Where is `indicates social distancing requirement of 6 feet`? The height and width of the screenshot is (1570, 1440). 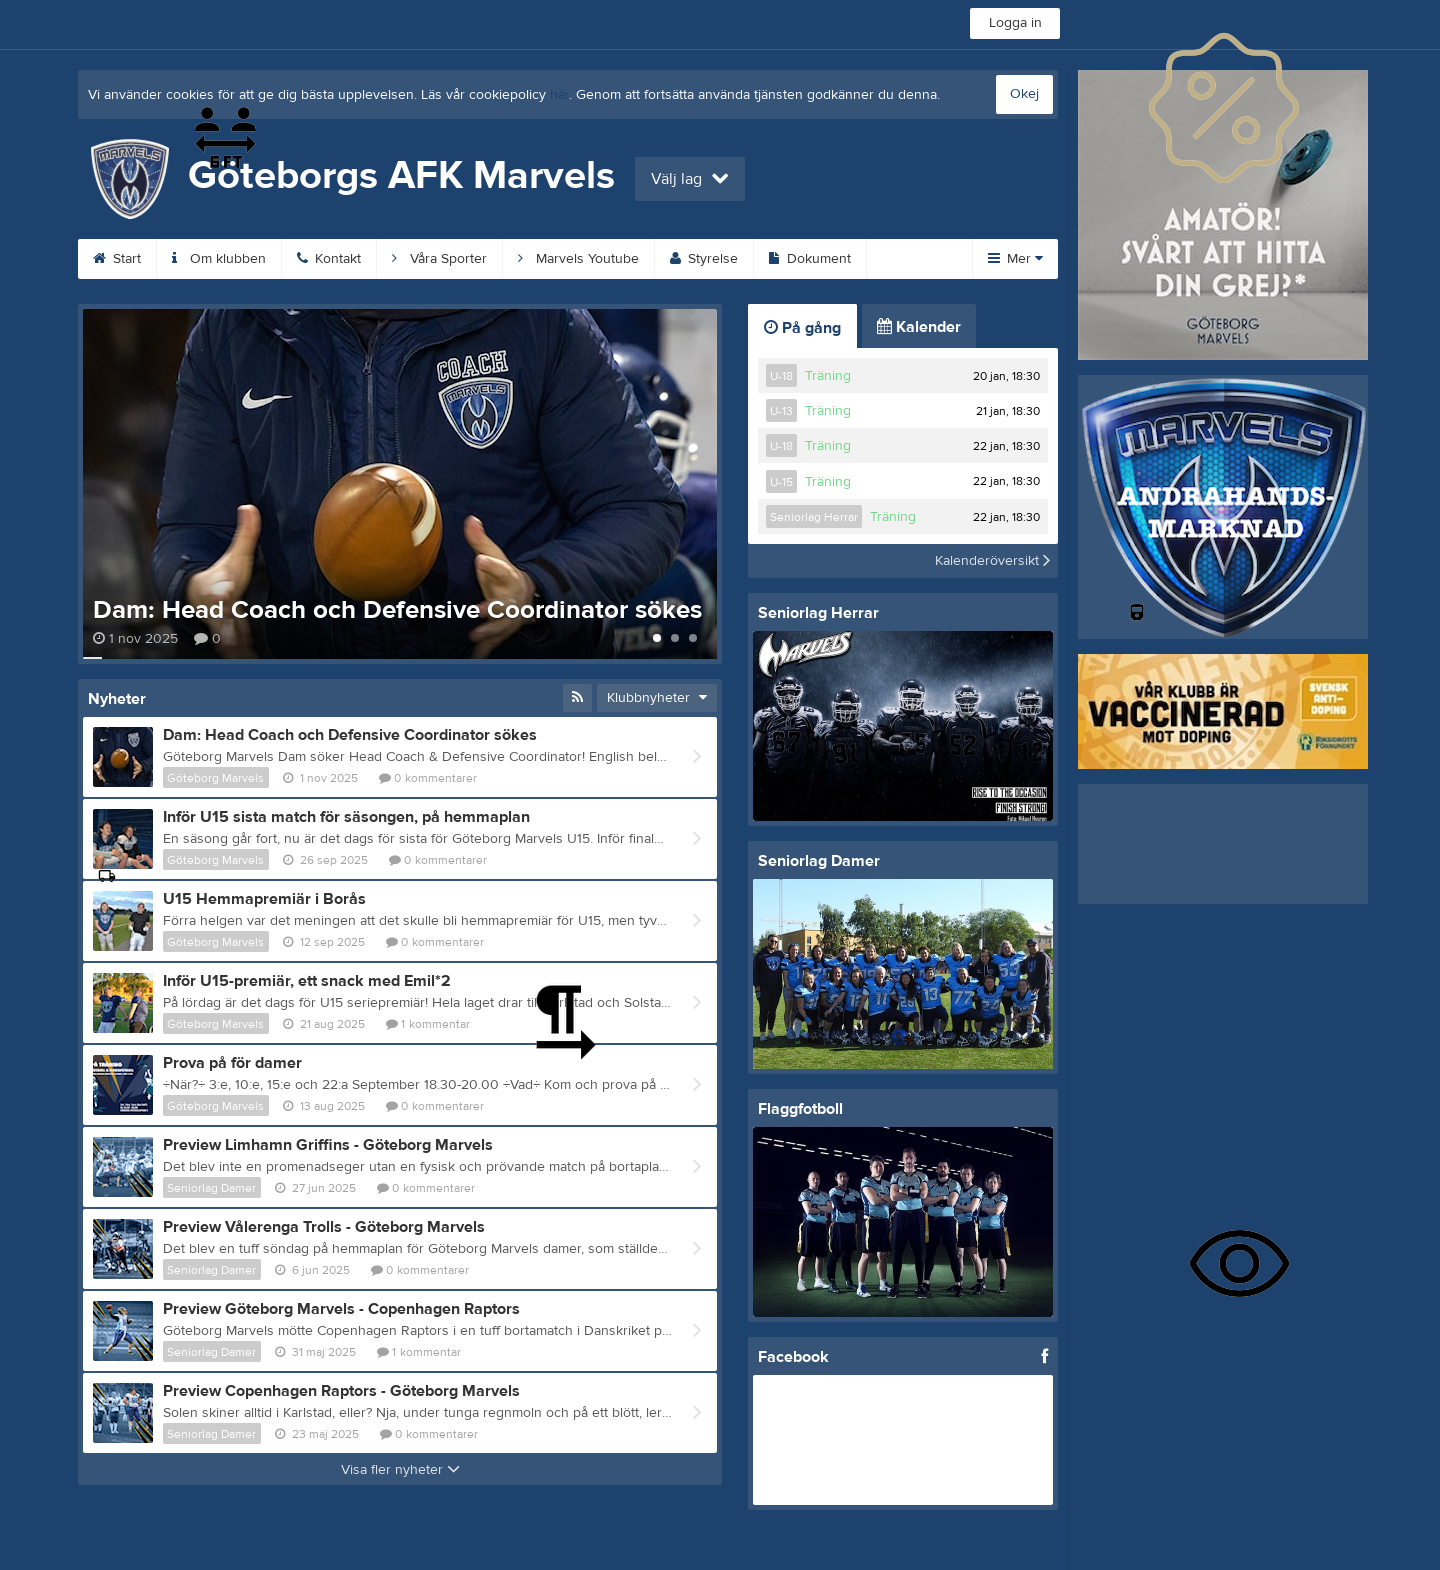 indicates social distancing requirement of 6 feet is located at coordinates (225, 137).